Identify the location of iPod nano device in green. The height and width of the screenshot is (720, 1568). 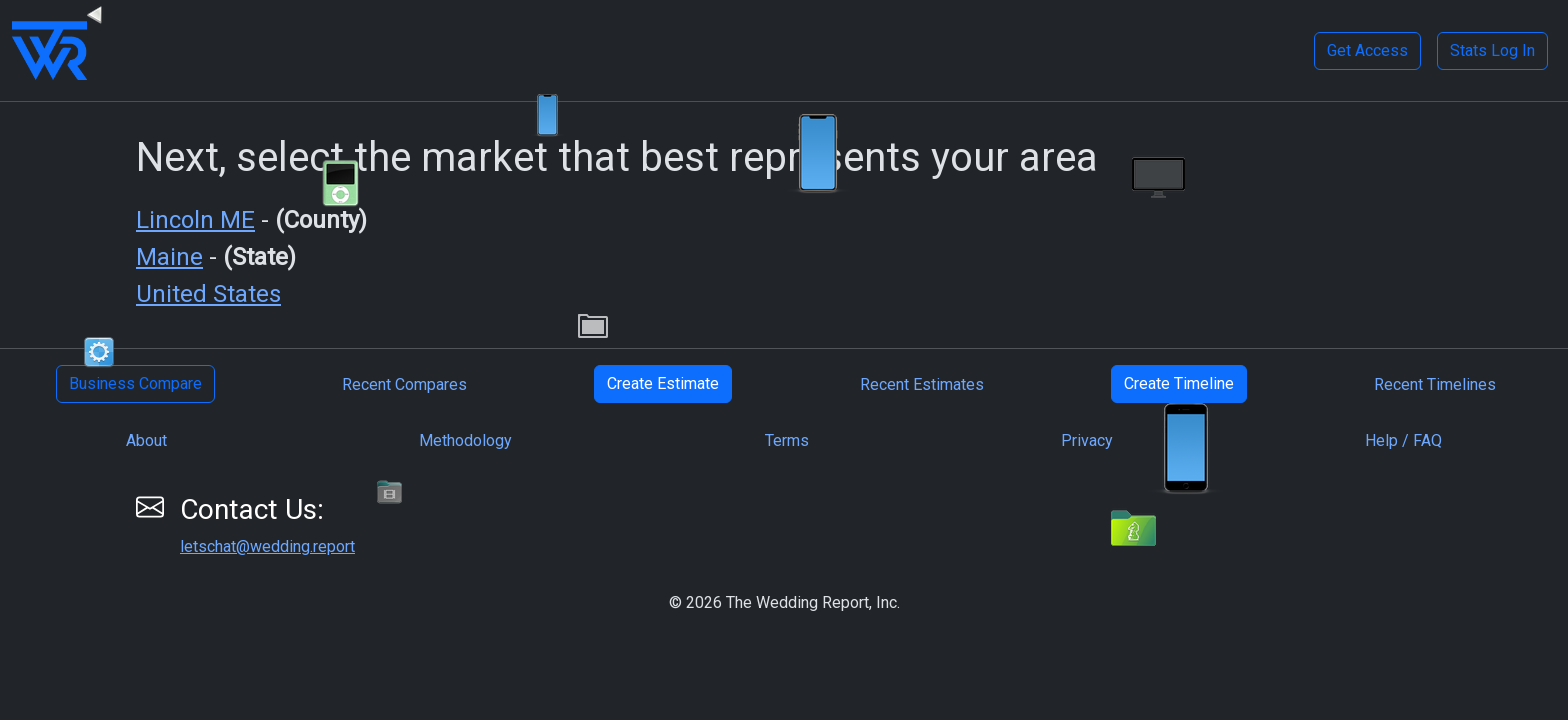
(340, 172).